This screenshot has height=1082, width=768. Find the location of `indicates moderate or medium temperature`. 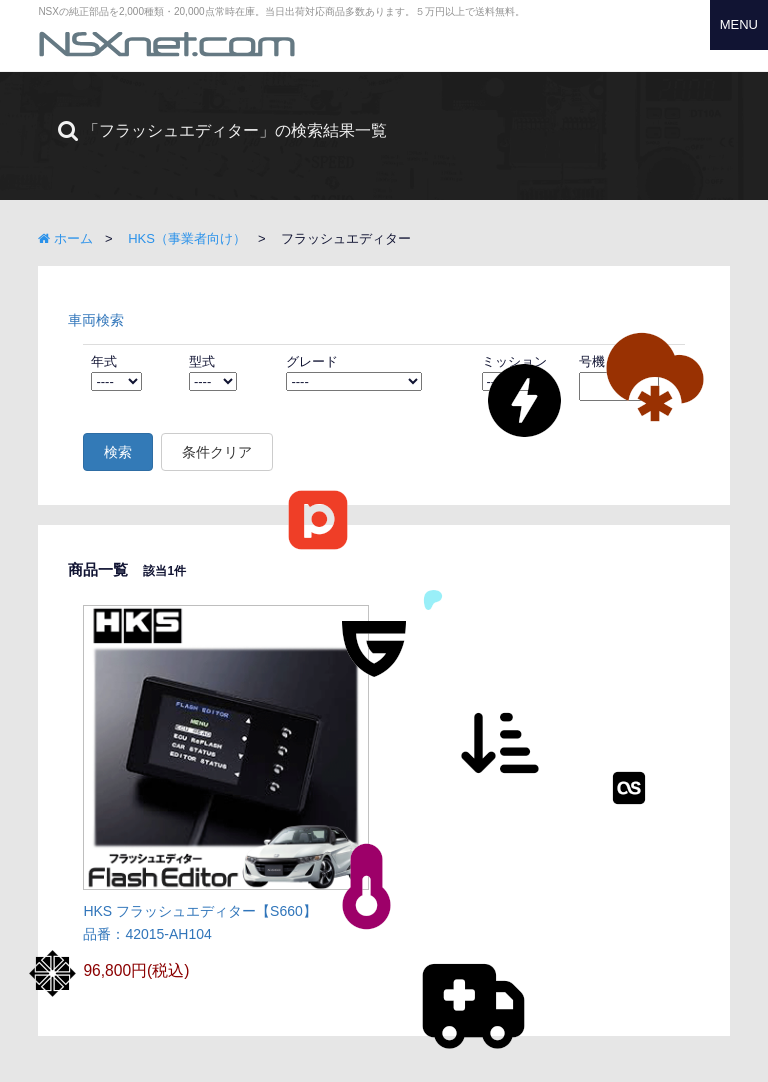

indicates moderate or medium temperature is located at coordinates (366, 886).